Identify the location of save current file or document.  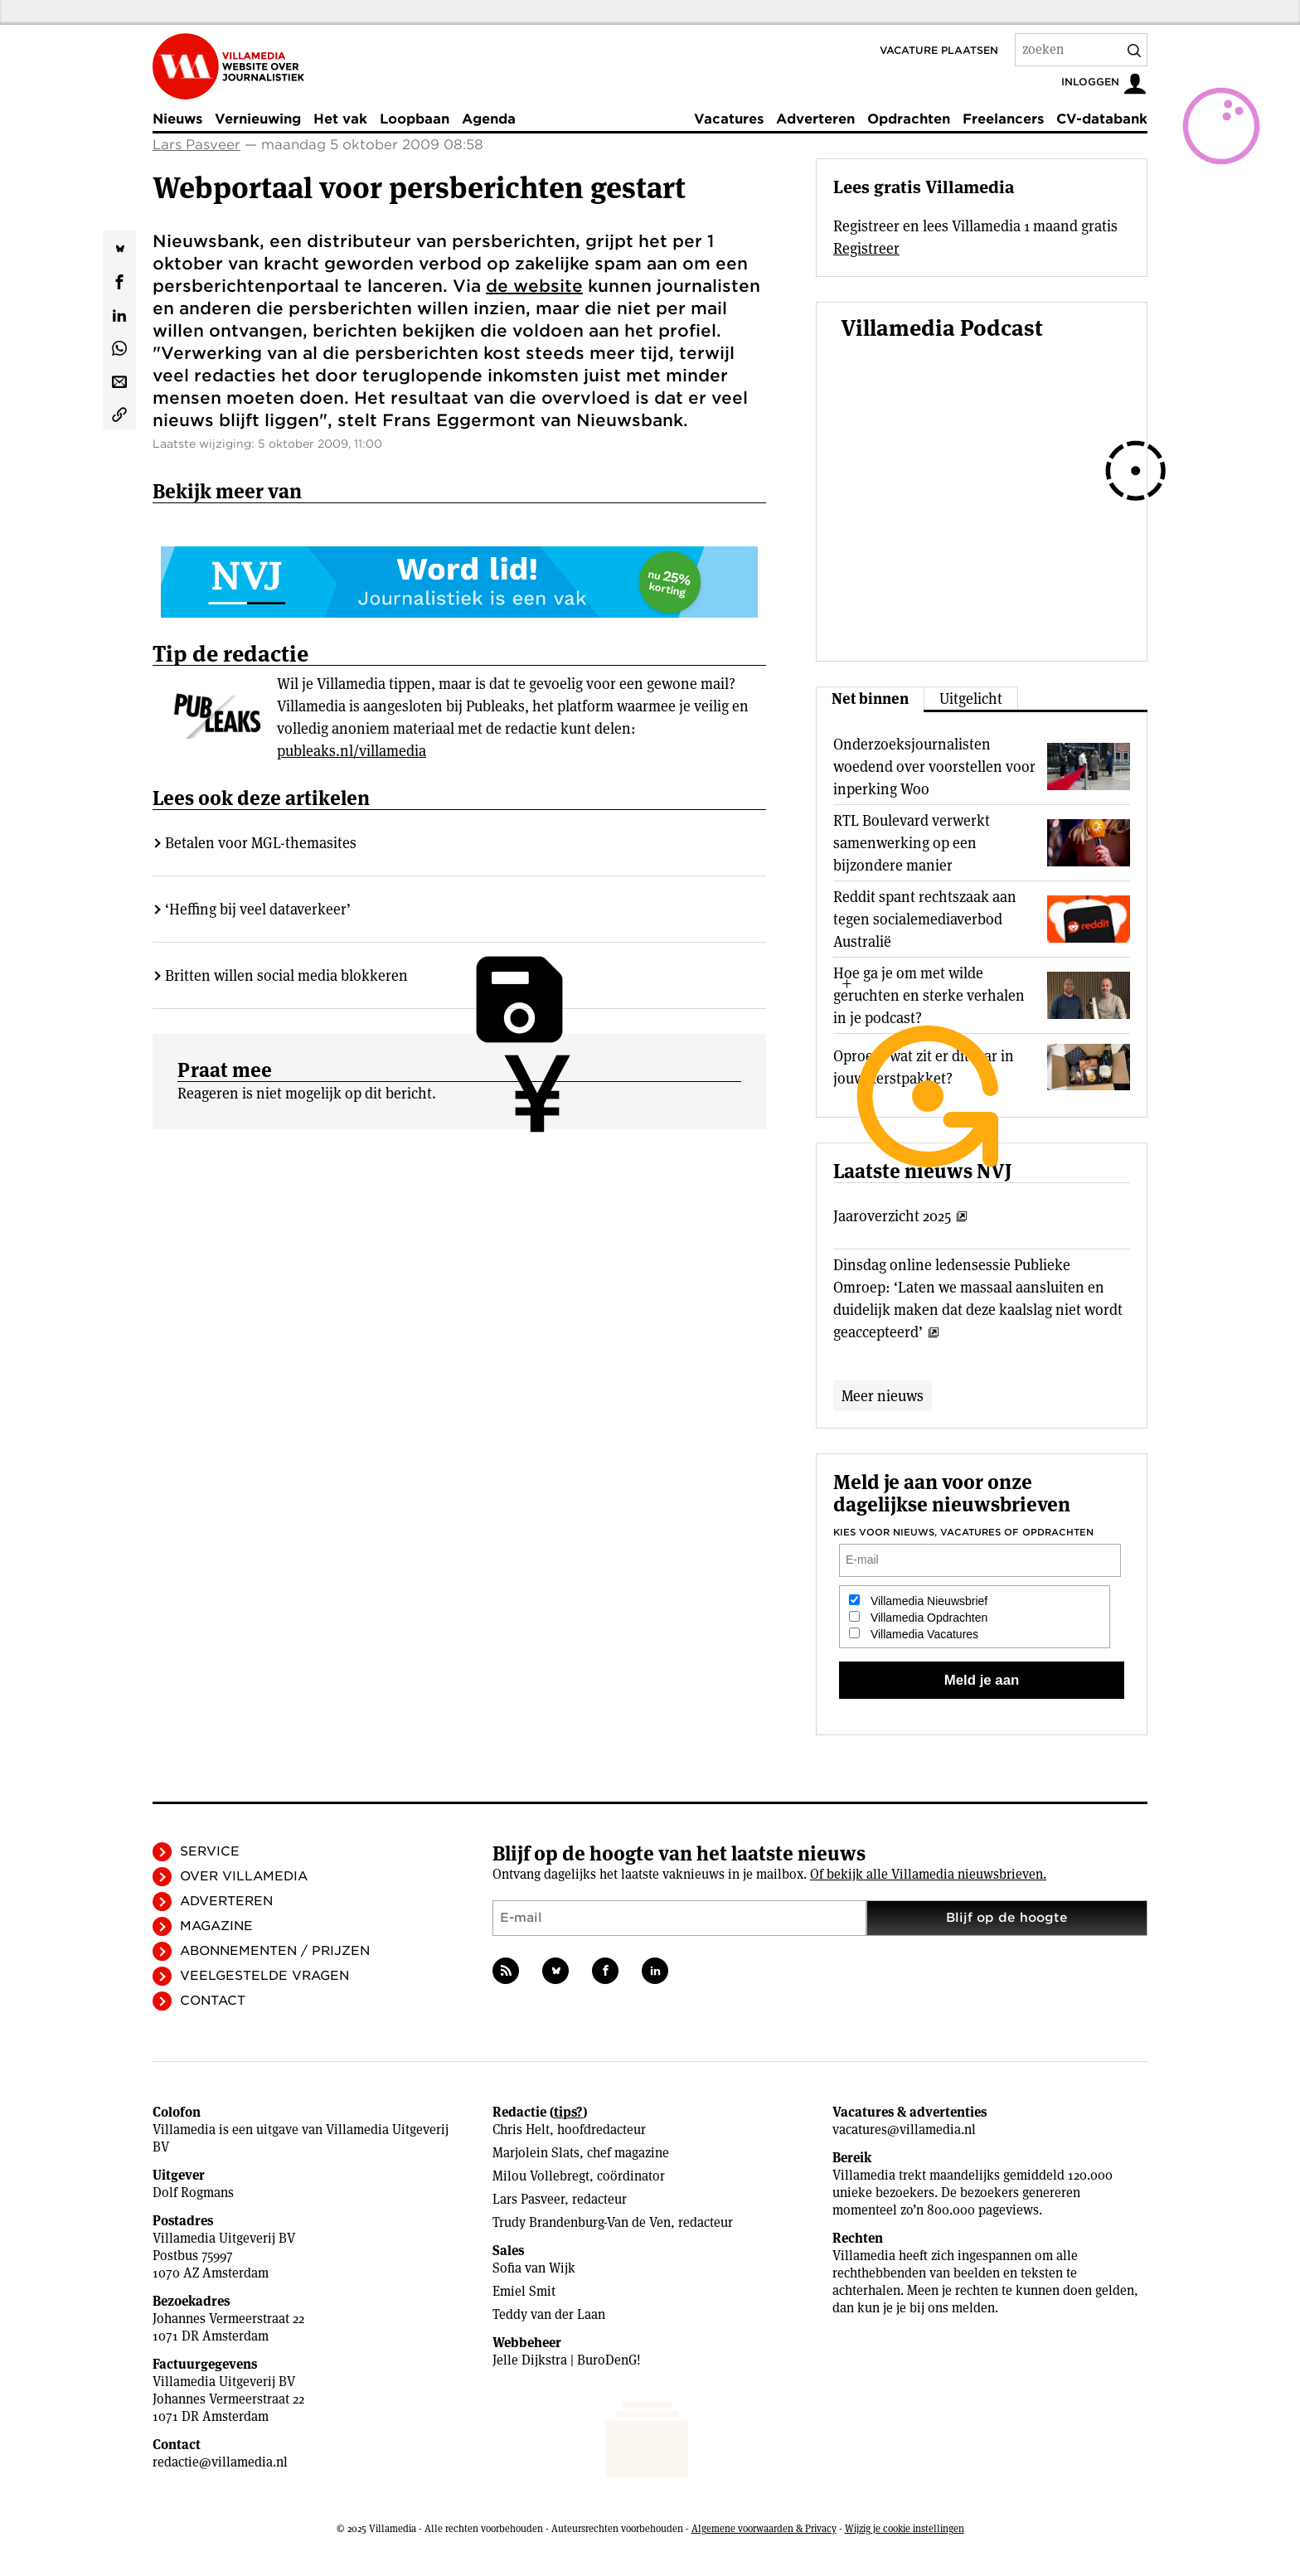
(519, 999).